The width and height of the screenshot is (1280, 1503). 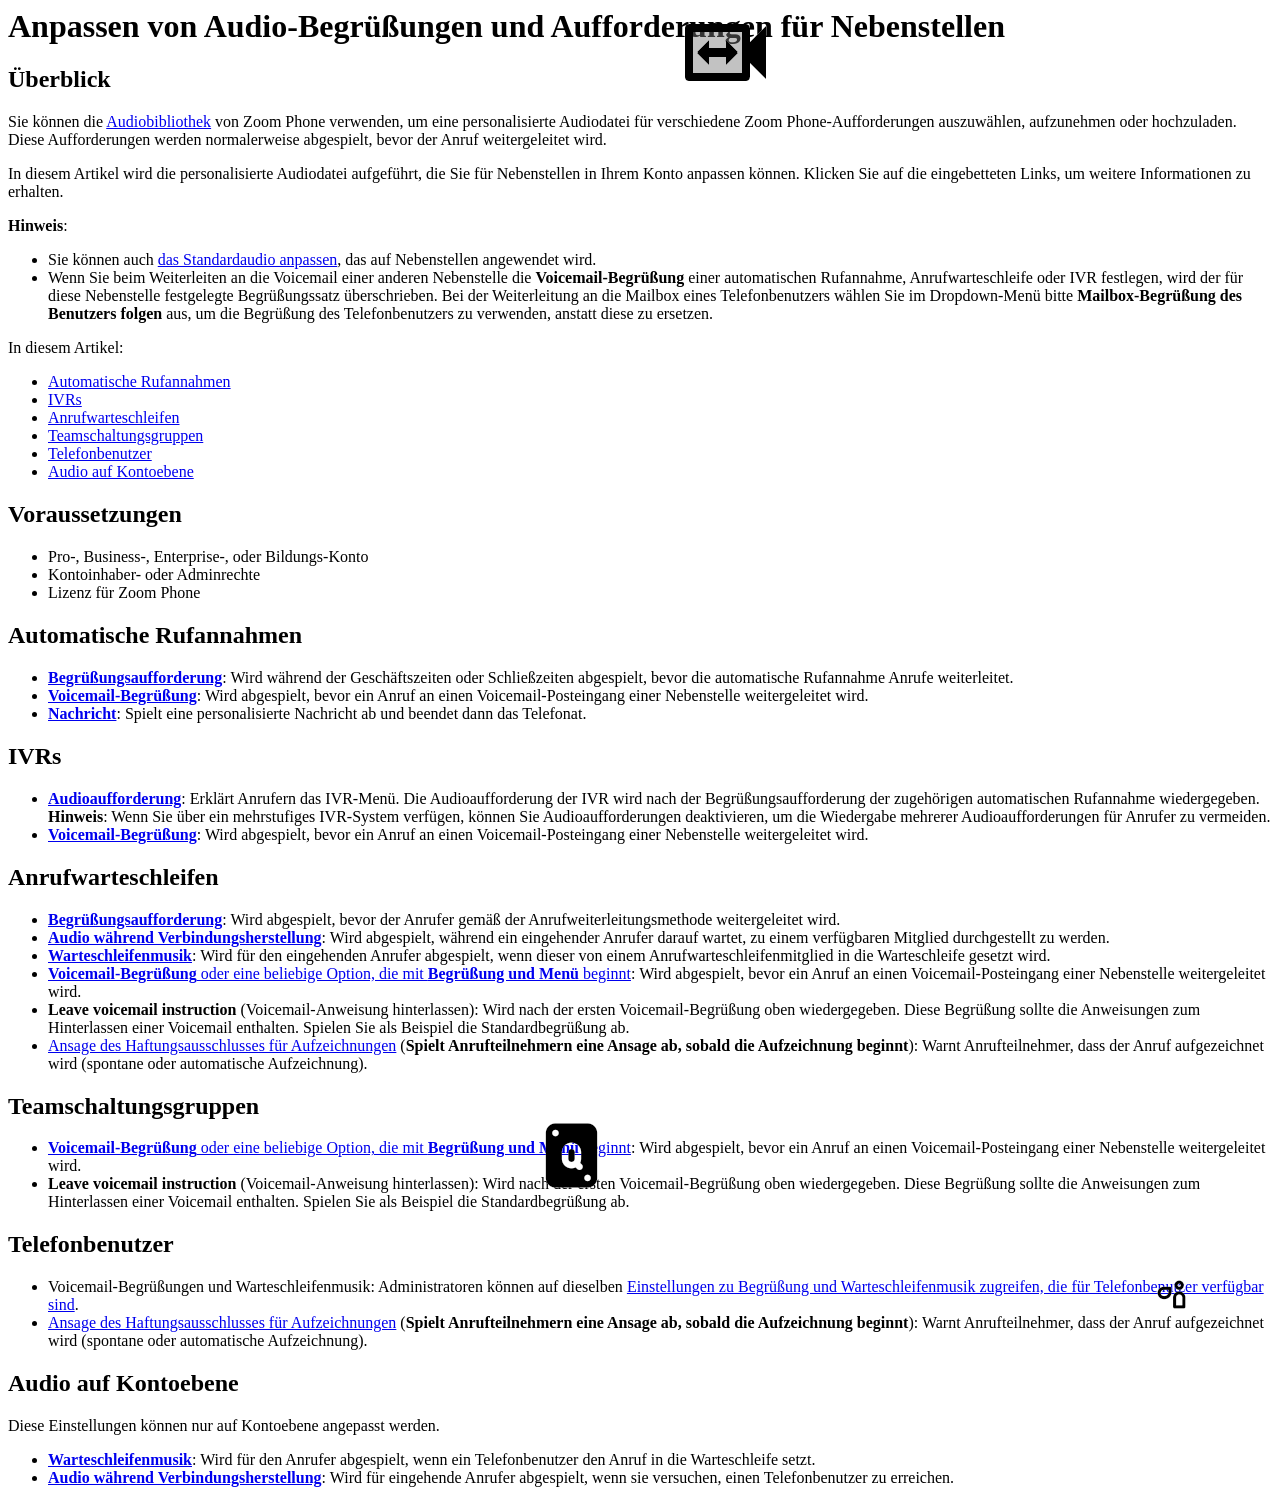 What do you see at coordinates (725, 52) in the screenshot?
I see `switch between front and rear camera during video recording` at bounding box center [725, 52].